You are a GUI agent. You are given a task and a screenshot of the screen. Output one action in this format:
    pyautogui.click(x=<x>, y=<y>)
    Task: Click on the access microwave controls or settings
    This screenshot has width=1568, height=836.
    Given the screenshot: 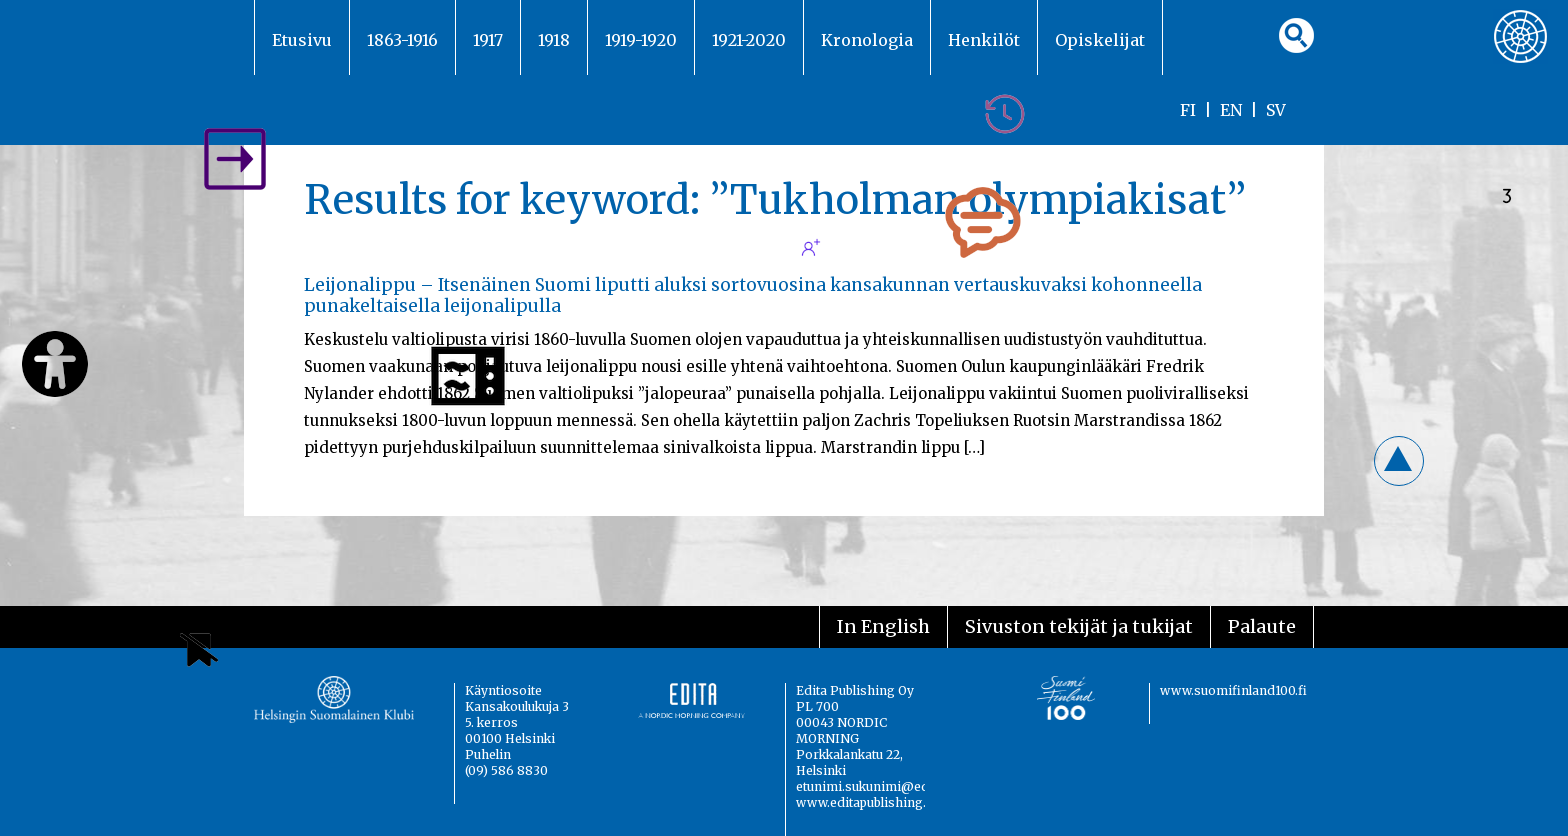 What is the action you would take?
    pyautogui.click(x=468, y=376)
    